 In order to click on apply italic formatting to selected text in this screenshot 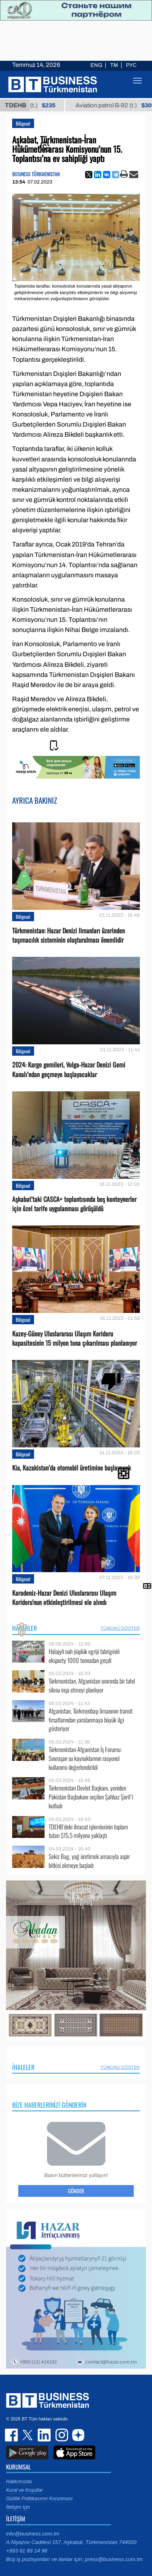, I will do `click(124, 1129)`.